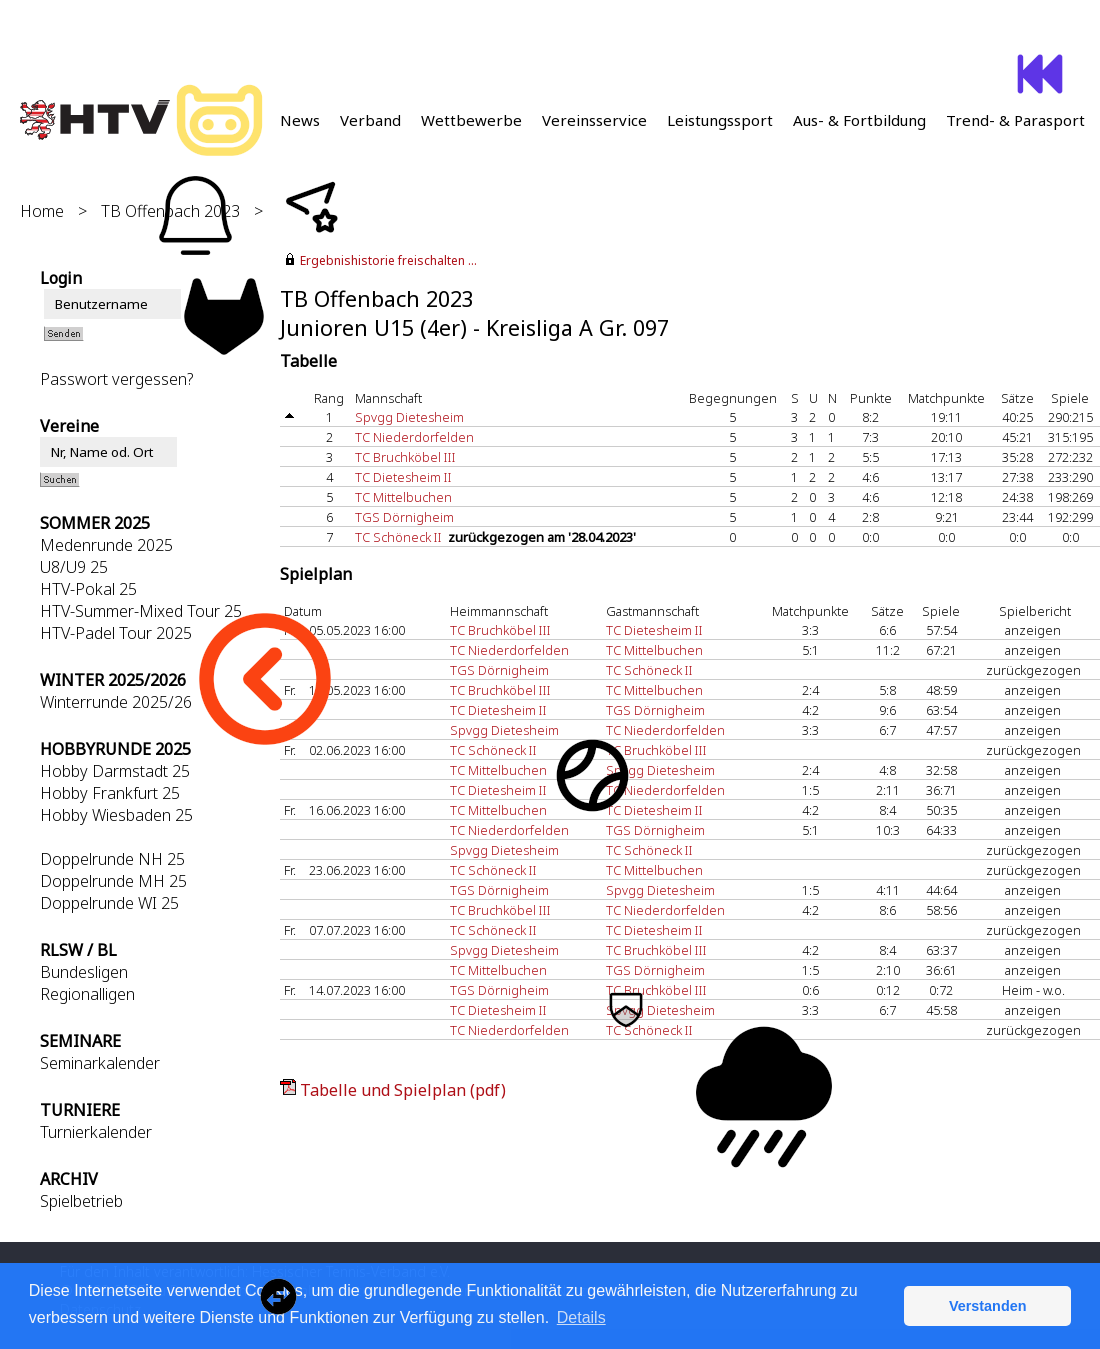  Describe the element at coordinates (1040, 74) in the screenshot. I see `skip to previous track` at that location.